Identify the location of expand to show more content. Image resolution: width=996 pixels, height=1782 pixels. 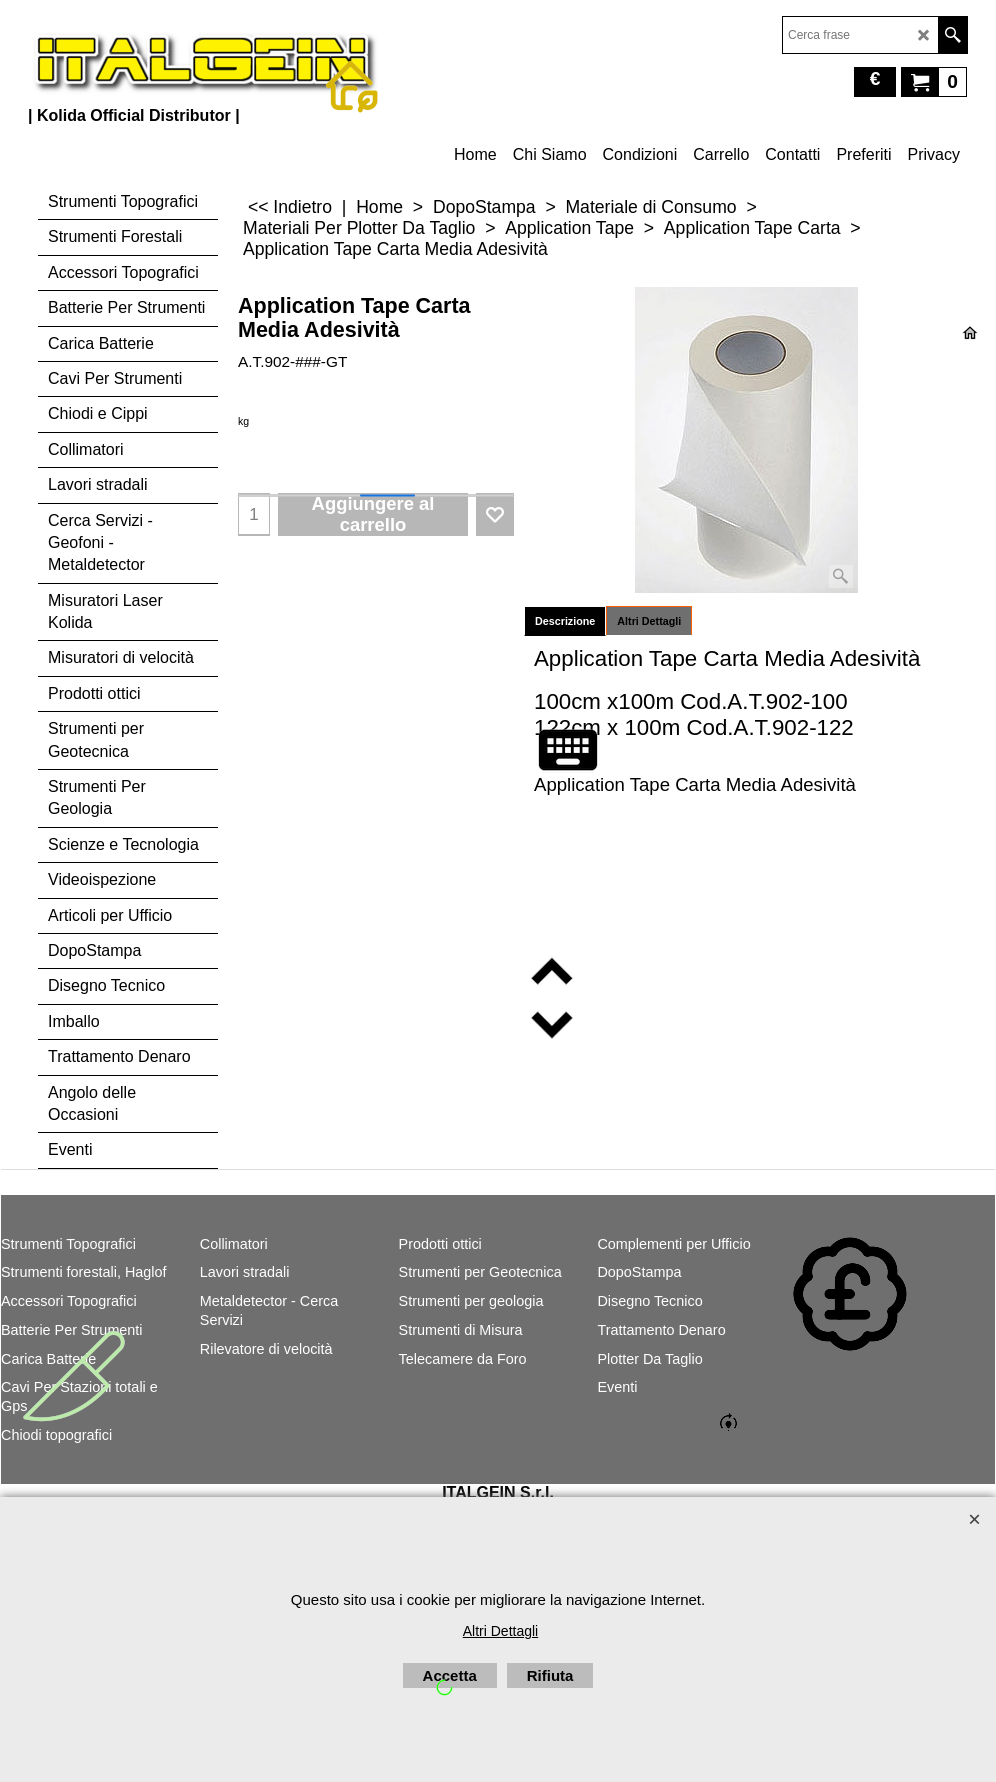
(552, 998).